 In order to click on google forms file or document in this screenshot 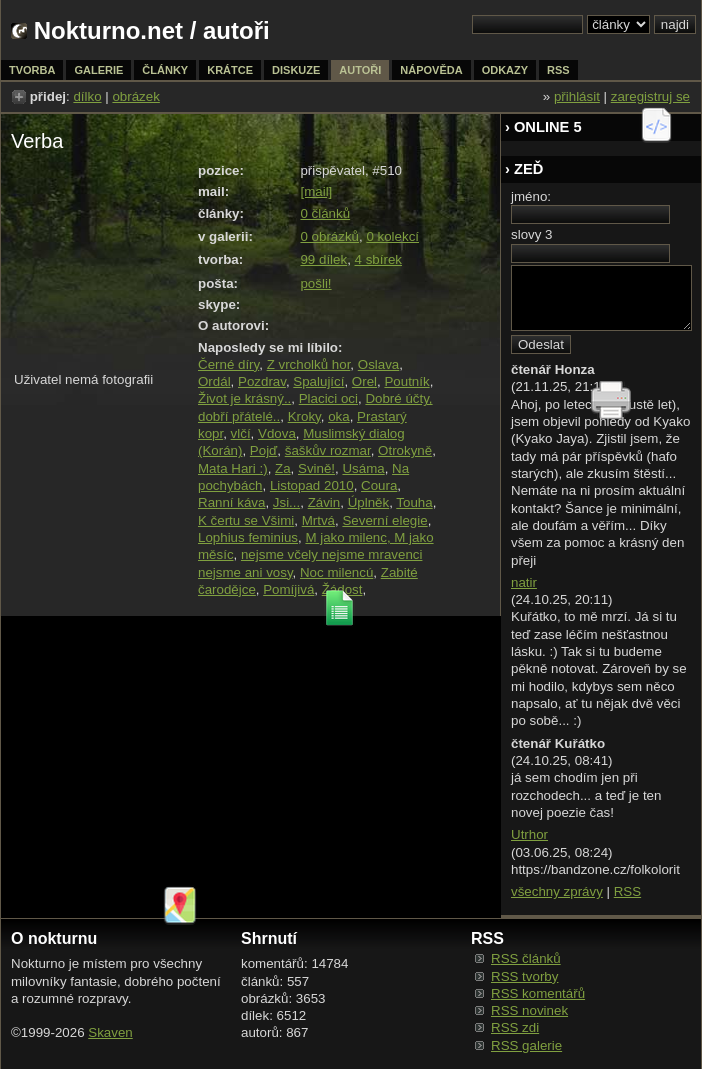, I will do `click(339, 608)`.